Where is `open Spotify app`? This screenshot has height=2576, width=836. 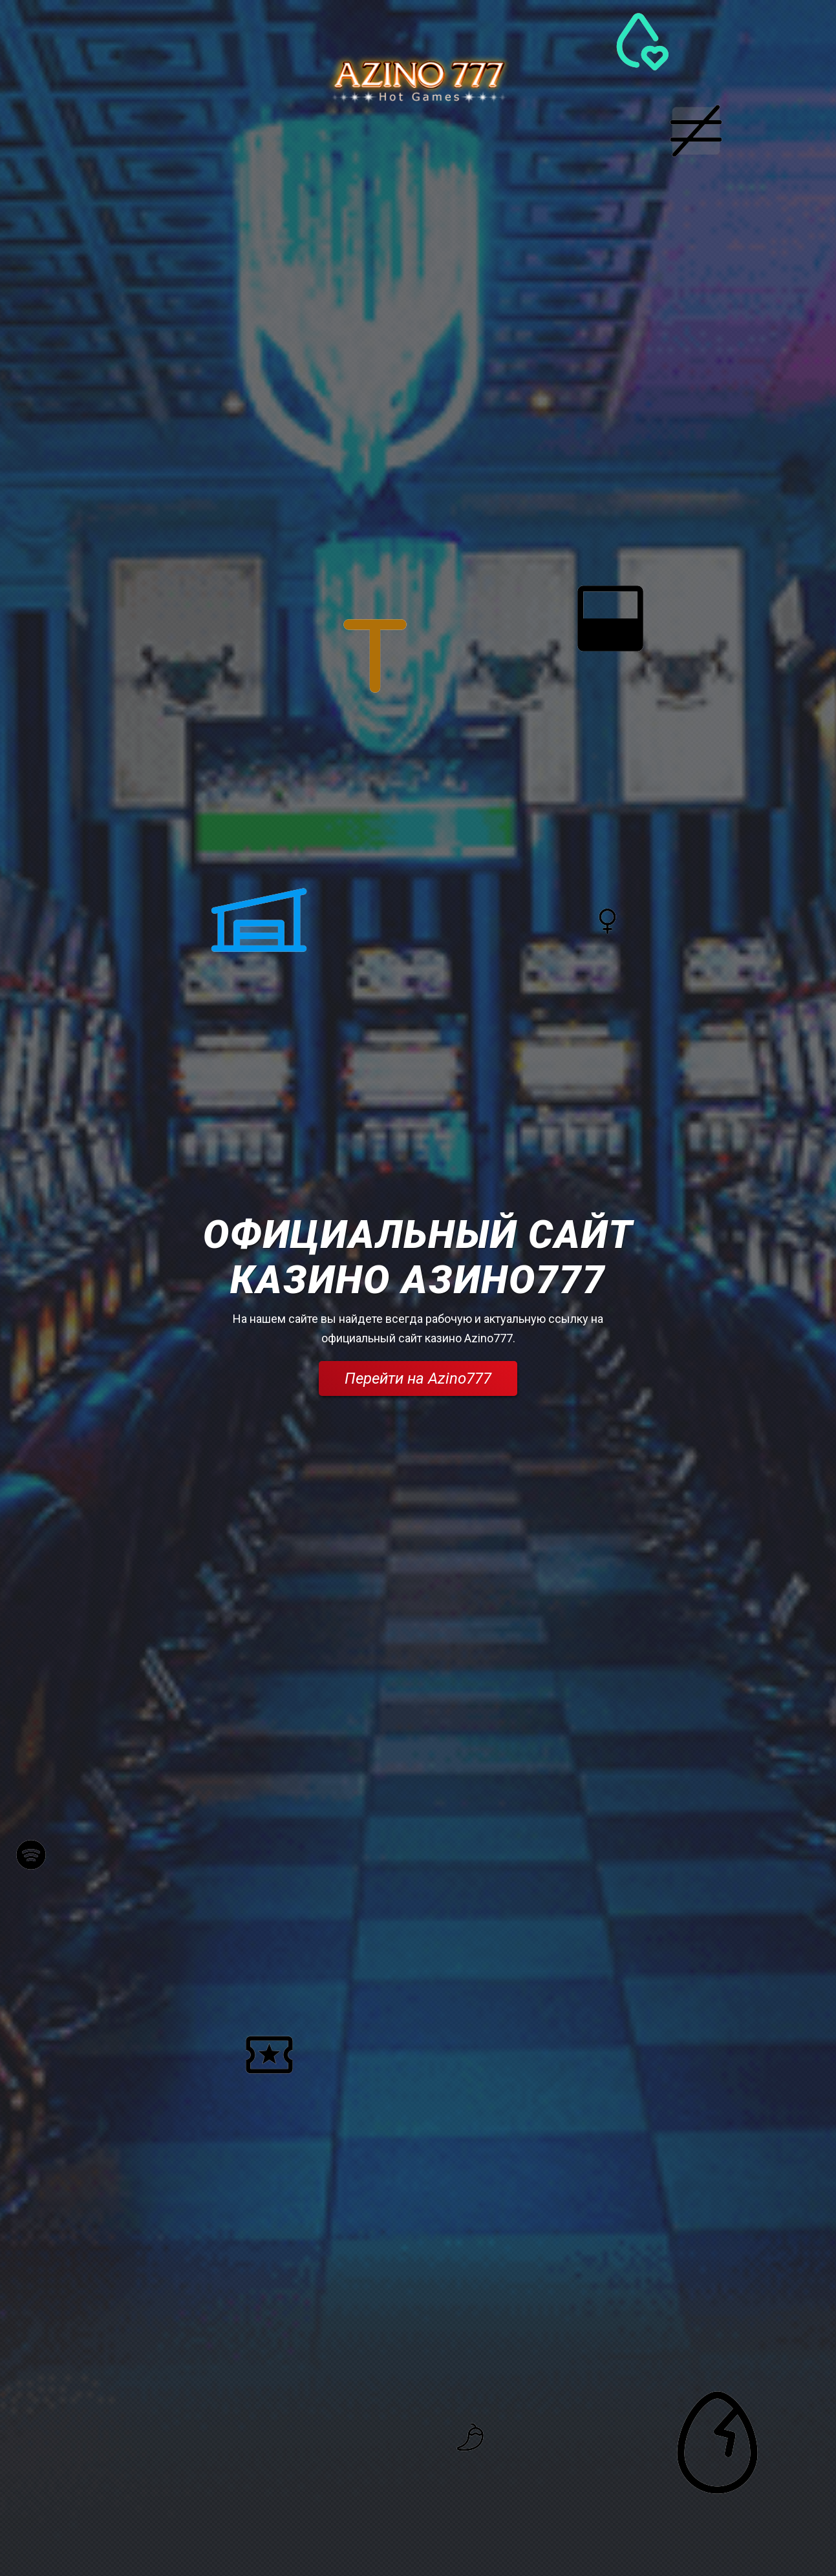
open Spotify app is located at coordinates (31, 1855).